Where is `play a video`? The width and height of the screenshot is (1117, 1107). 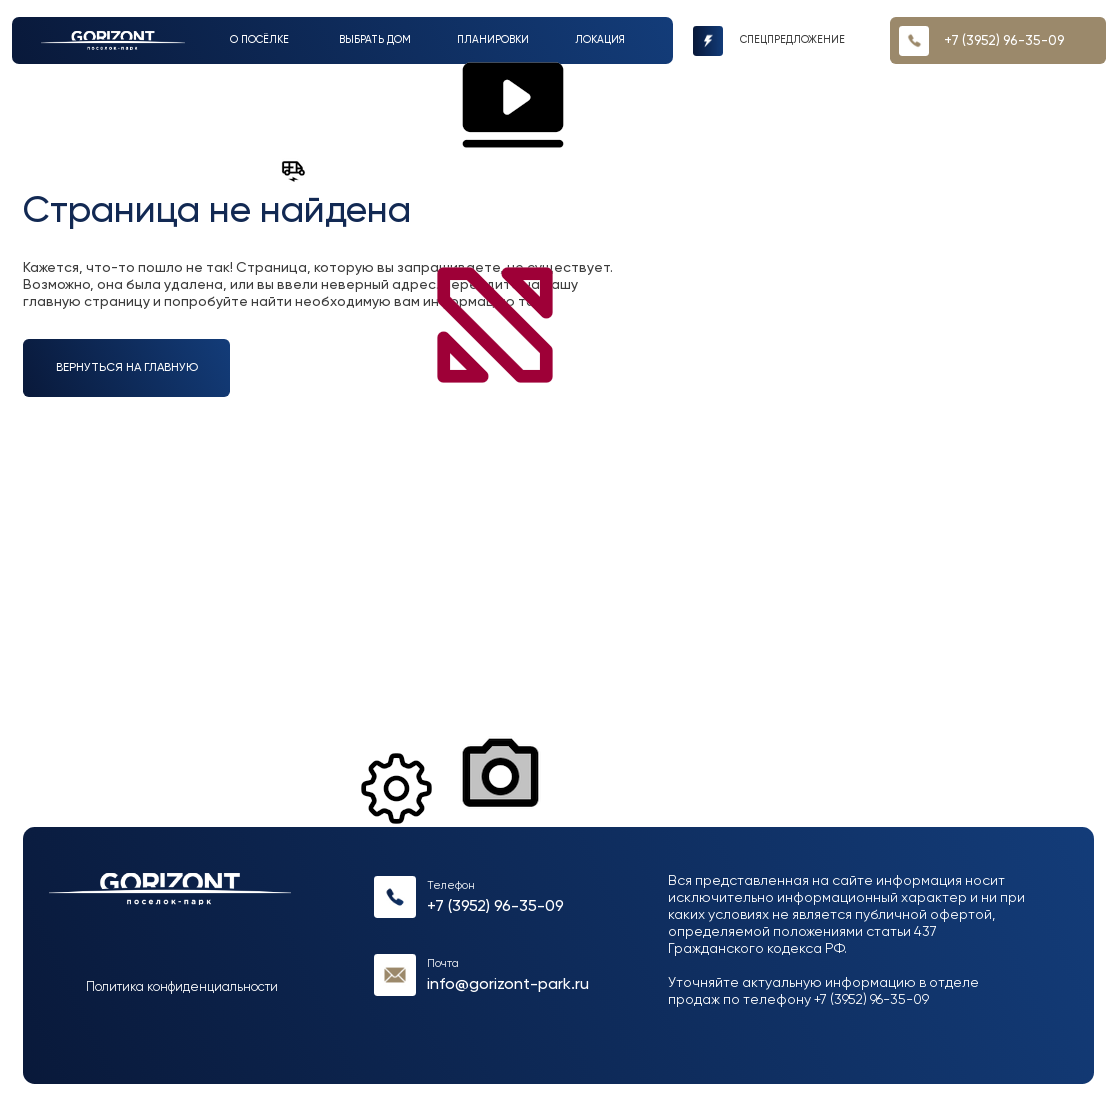 play a video is located at coordinates (513, 105).